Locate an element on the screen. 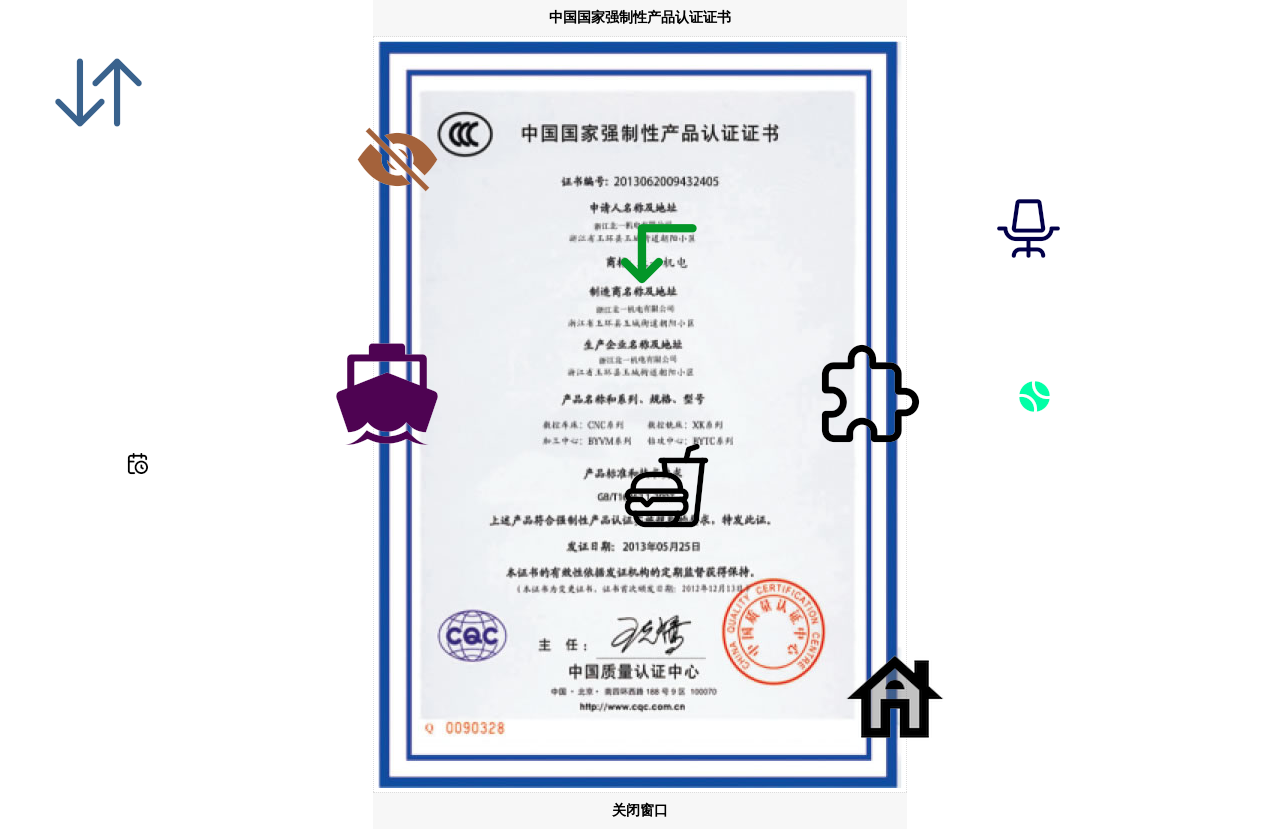 The width and height of the screenshot is (1280, 829). browse nearby fast food restaurants is located at coordinates (666, 485).